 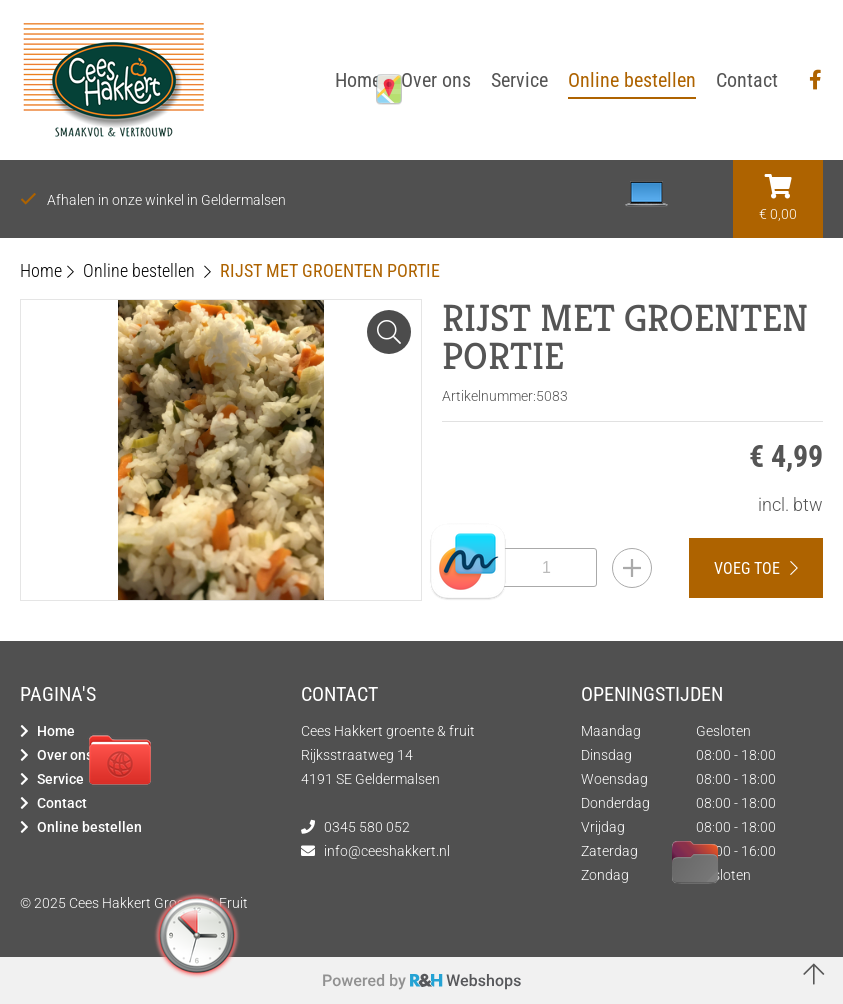 What do you see at coordinates (468, 561) in the screenshot?
I see `open freeform app for collaborative brainstorming` at bounding box center [468, 561].